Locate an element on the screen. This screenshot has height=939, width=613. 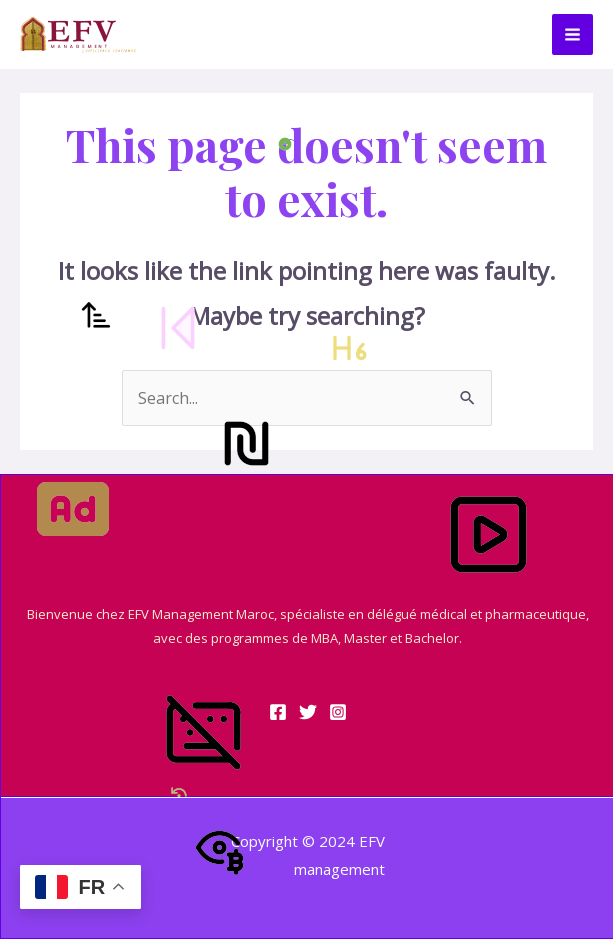
go to the beginning or first item is located at coordinates (177, 328).